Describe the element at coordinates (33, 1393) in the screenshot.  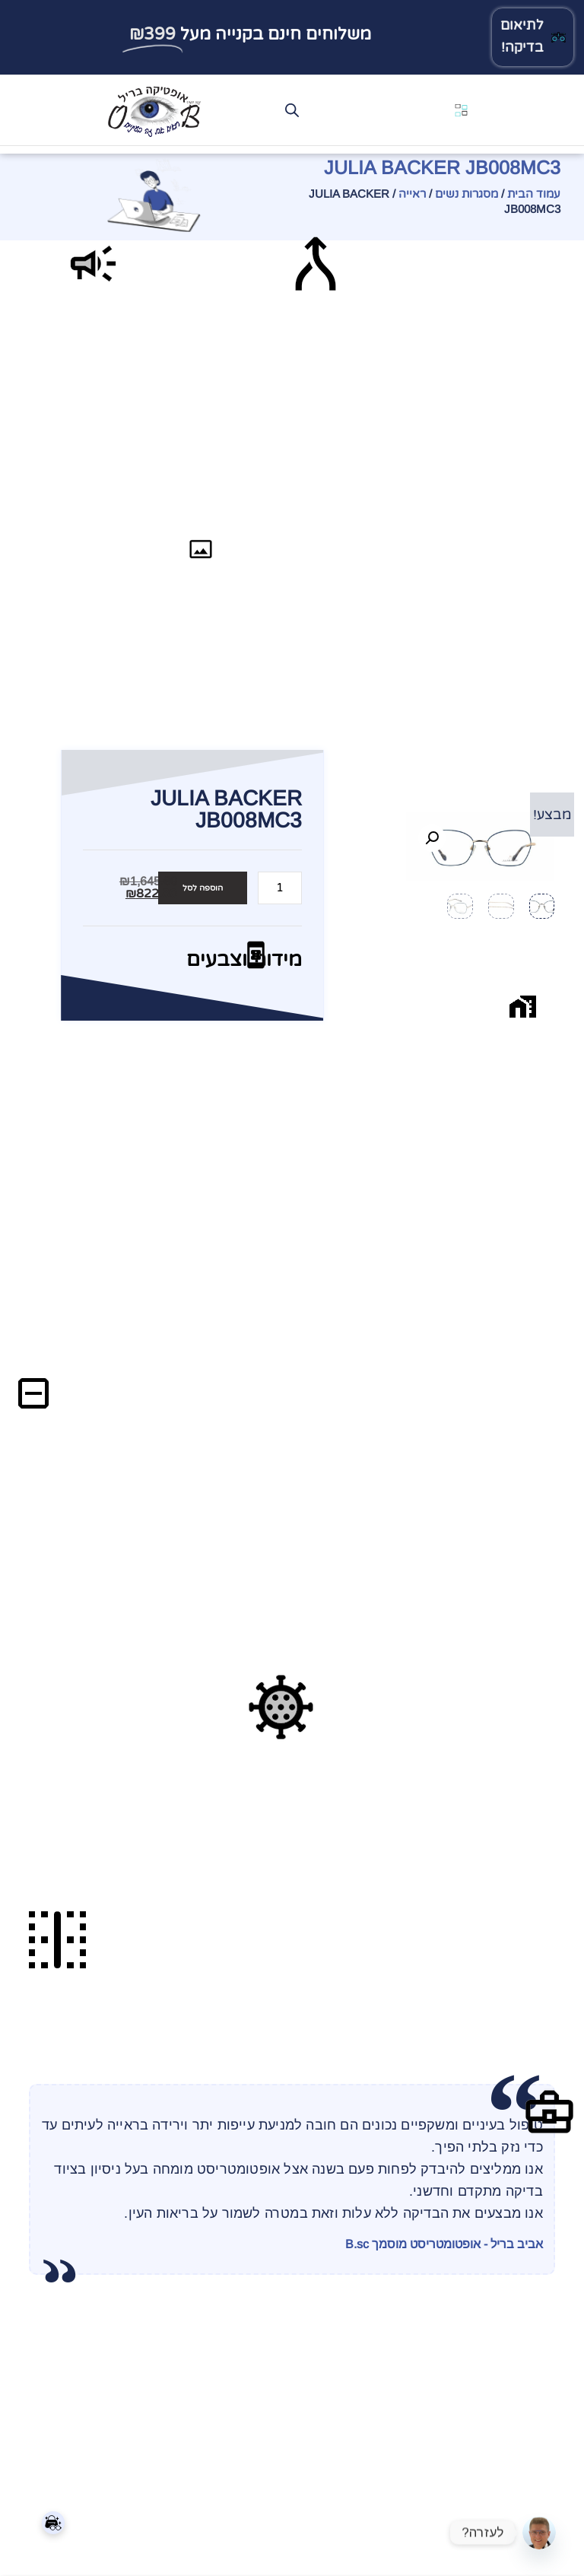
I see `indicates partial selection in a list` at that location.